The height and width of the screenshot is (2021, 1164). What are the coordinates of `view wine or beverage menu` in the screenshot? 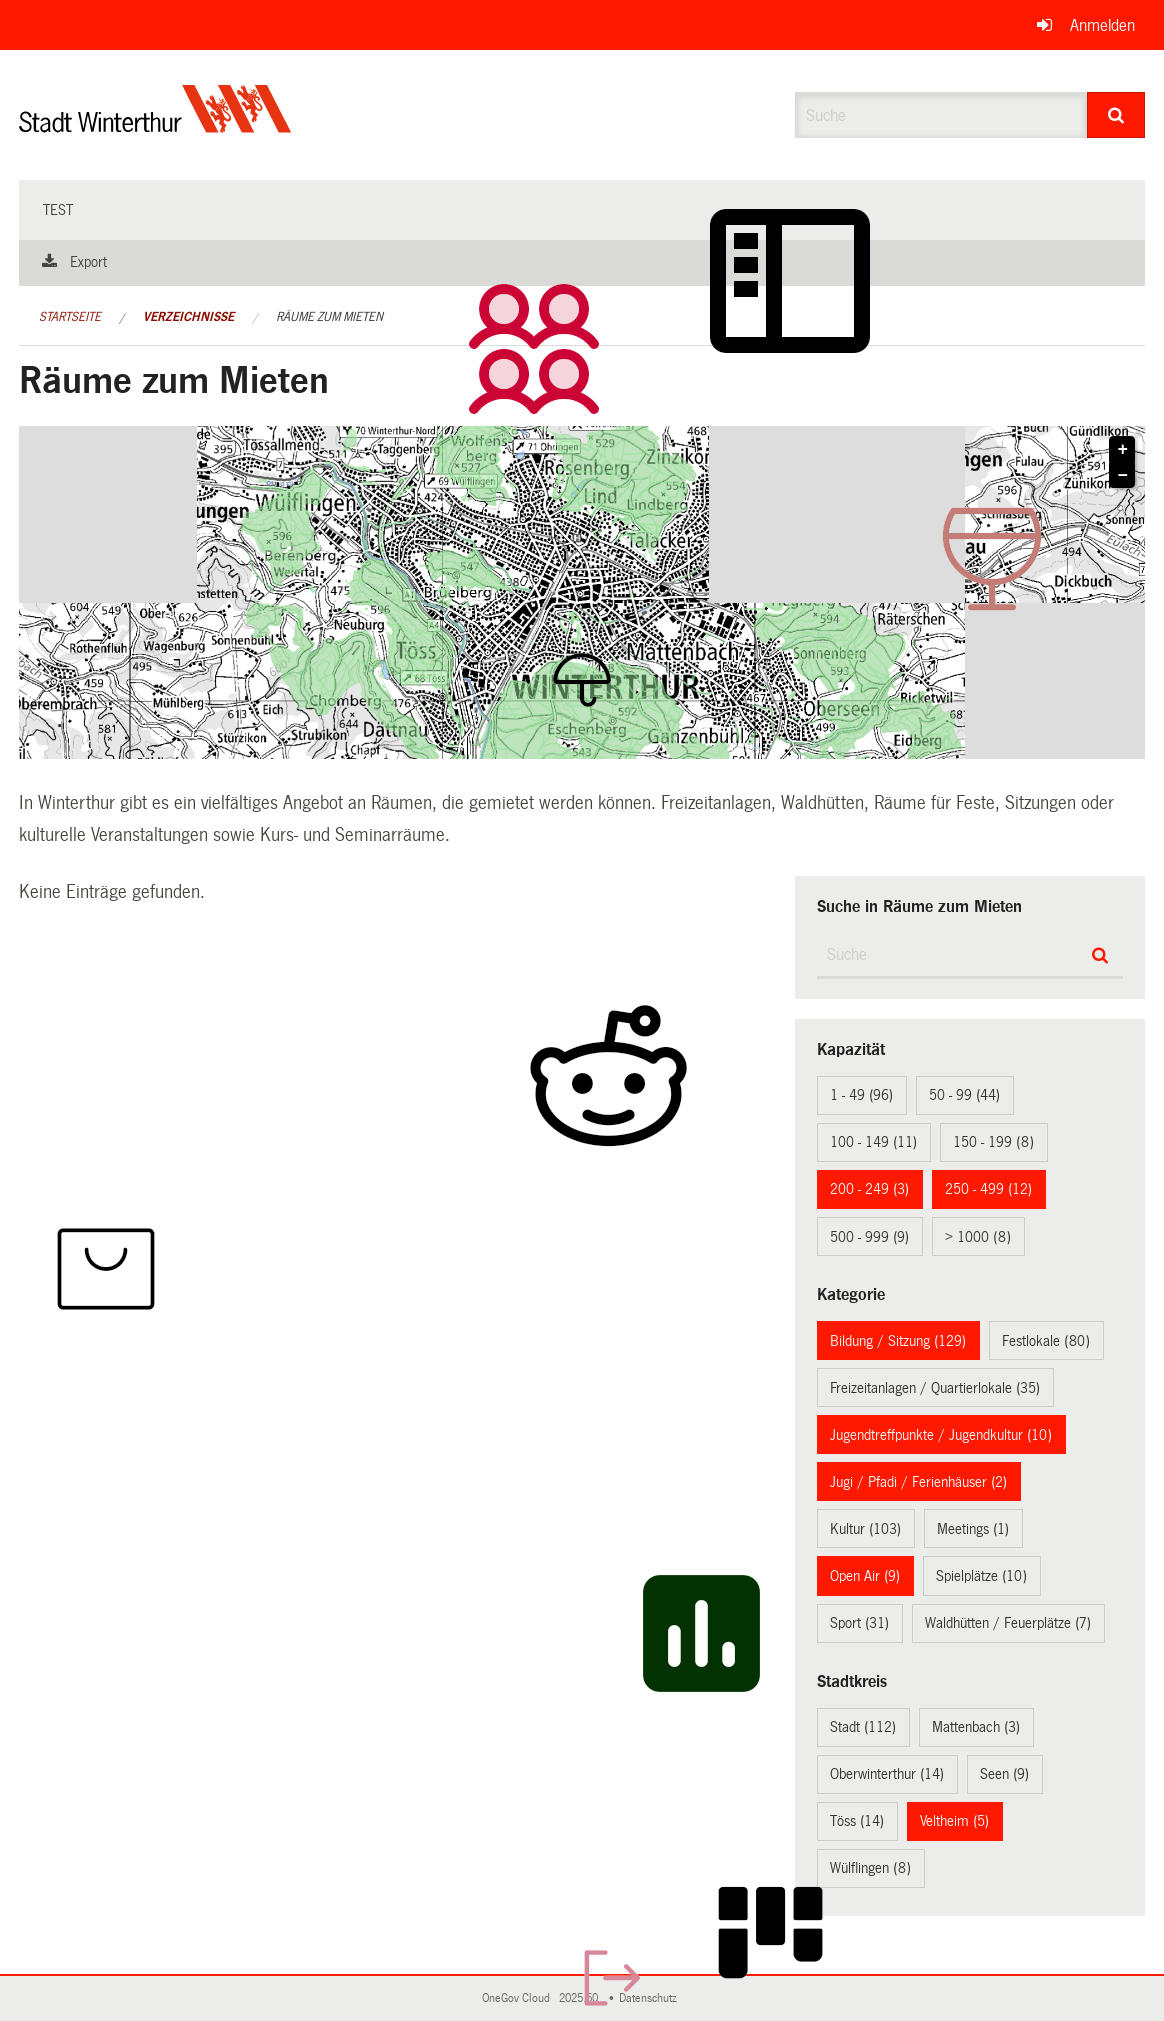 It's located at (992, 557).